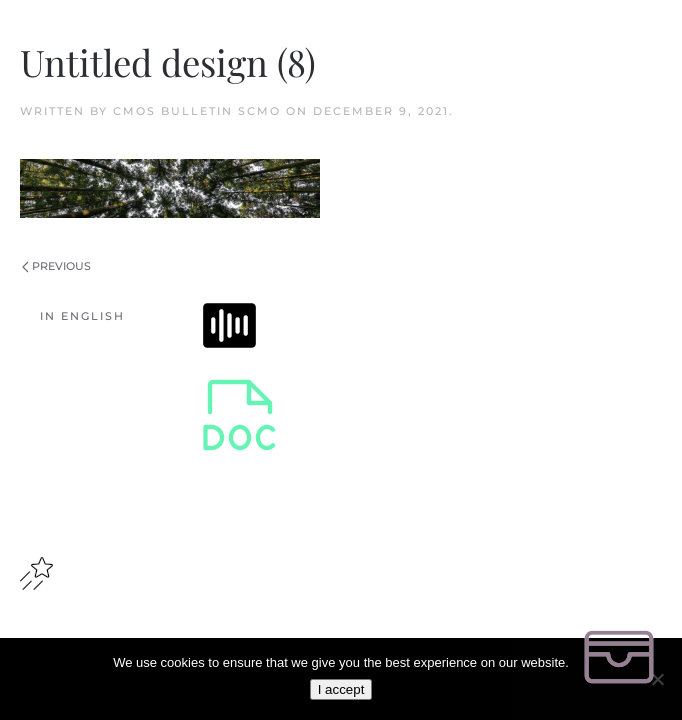 The height and width of the screenshot is (720, 682). I want to click on access your wallet or payment cards, so click(619, 657).